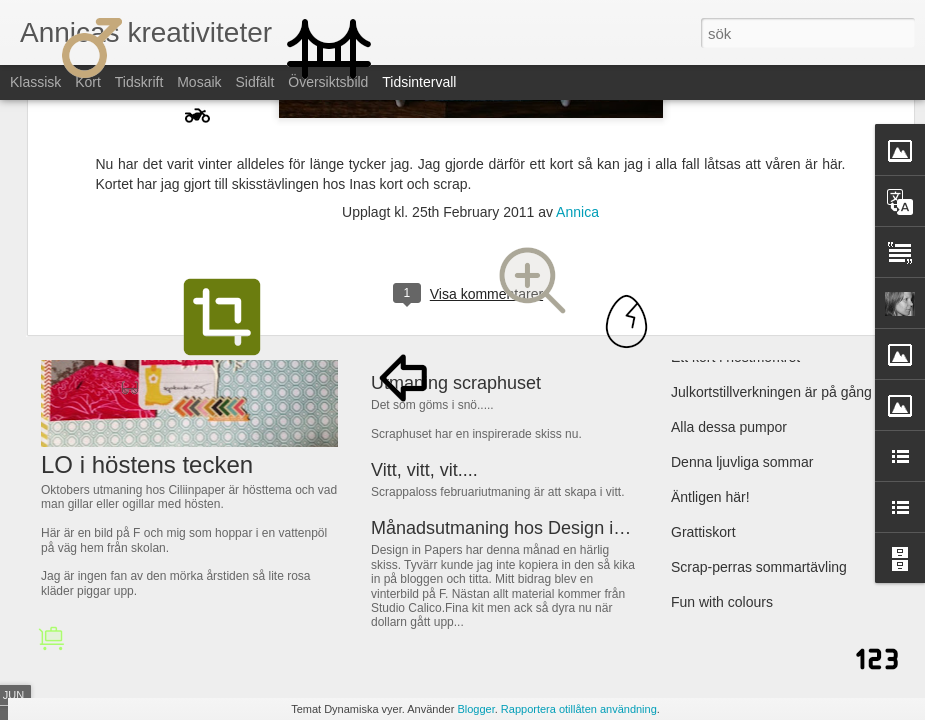 Image resolution: width=925 pixels, height=720 pixels. Describe the element at coordinates (92, 48) in the screenshot. I see `select demiboy gender identity` at that location.